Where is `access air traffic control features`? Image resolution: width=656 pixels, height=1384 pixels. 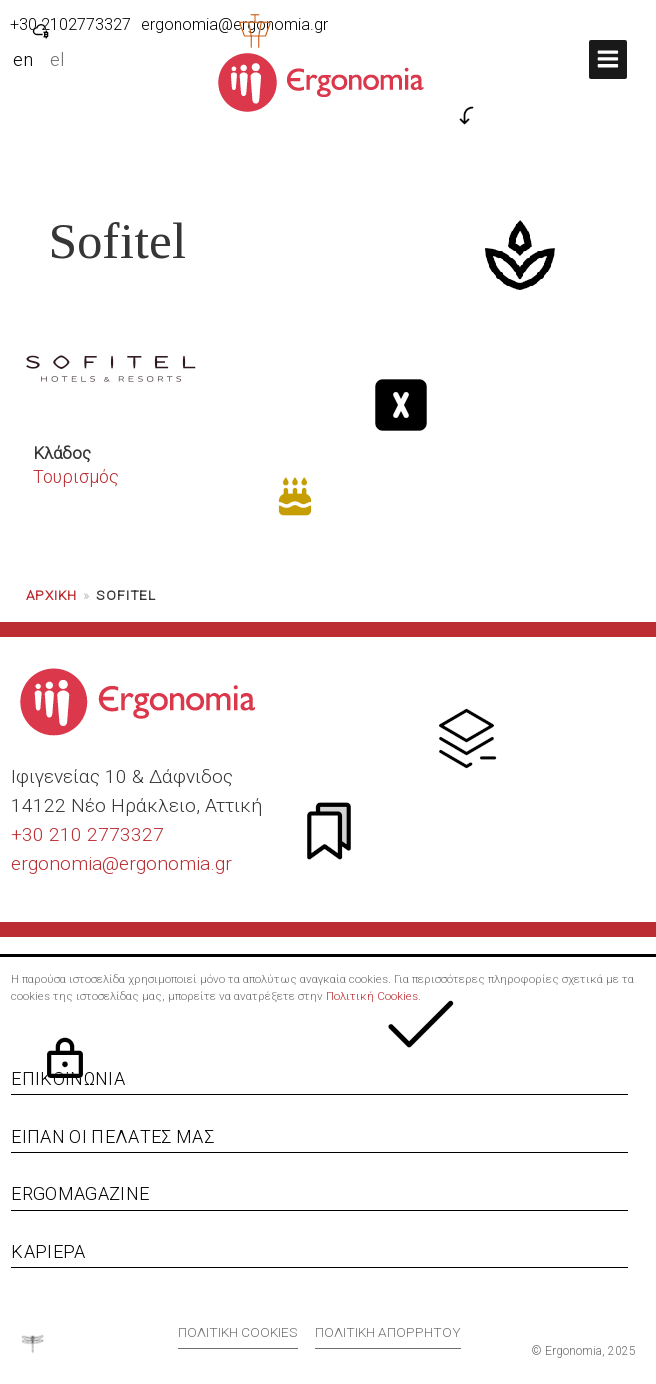 access air traffic control features is located at coordinates (255, 31).